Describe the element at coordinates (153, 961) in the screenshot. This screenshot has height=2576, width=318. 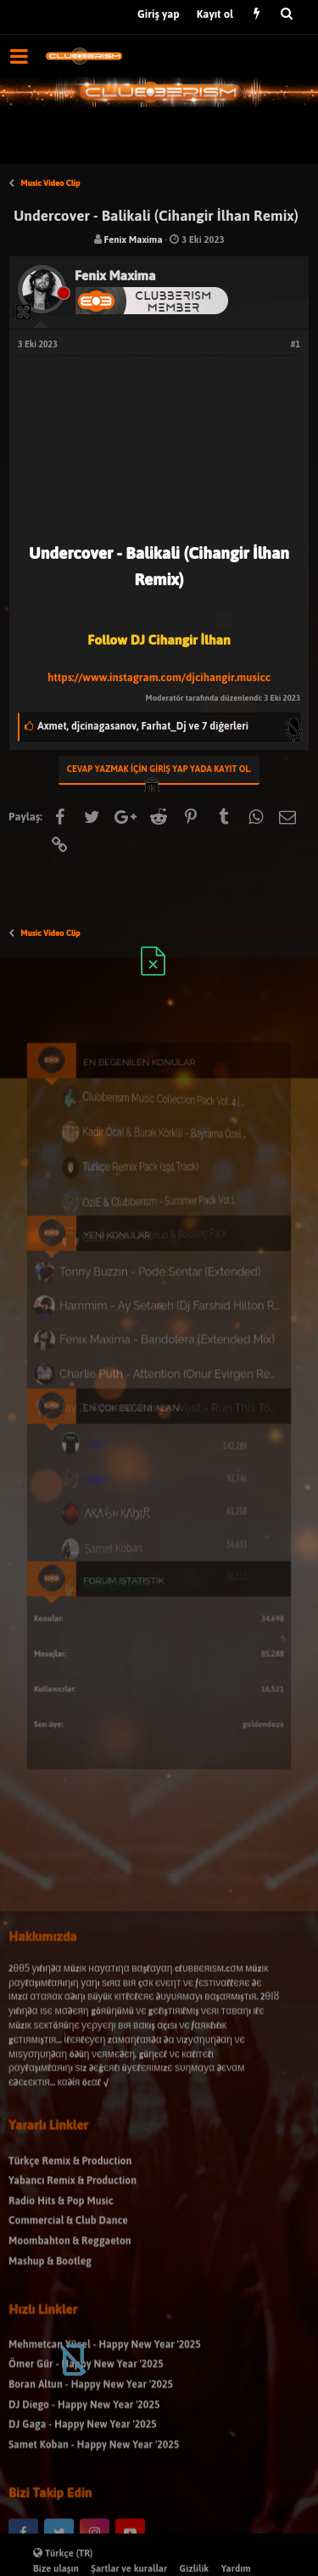
I see `delete or remove a file` at that location.